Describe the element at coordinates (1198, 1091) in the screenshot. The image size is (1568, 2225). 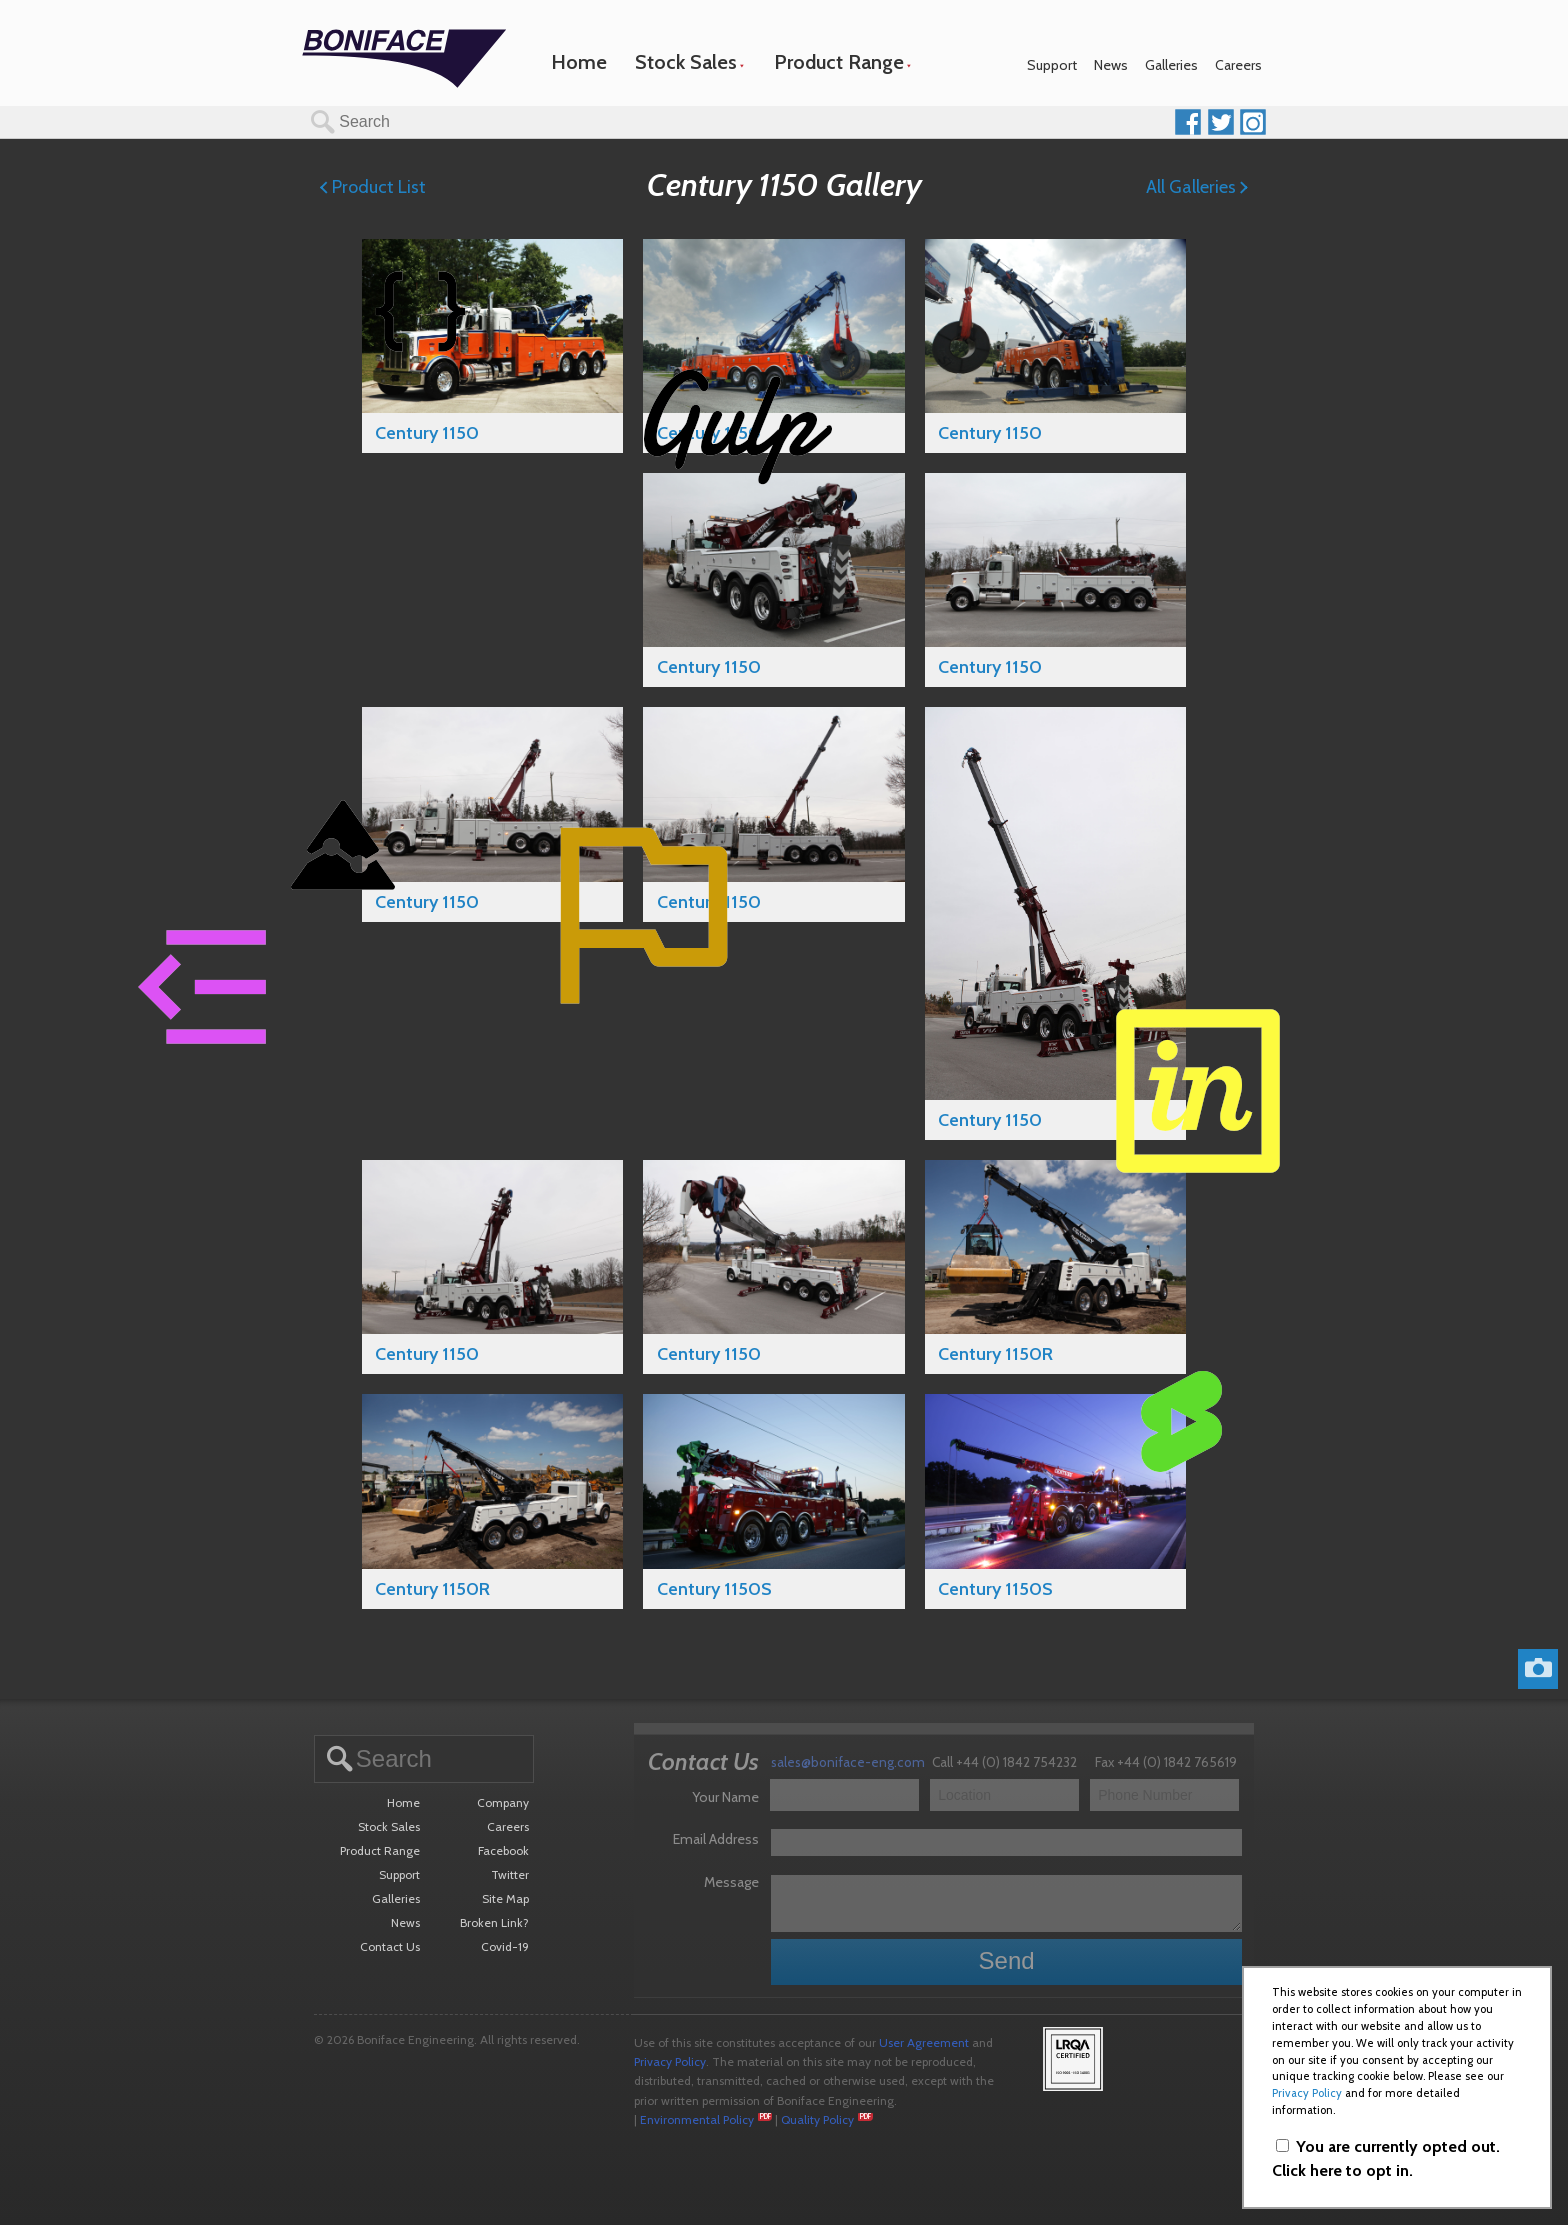
I see `open InVision app` at that location.